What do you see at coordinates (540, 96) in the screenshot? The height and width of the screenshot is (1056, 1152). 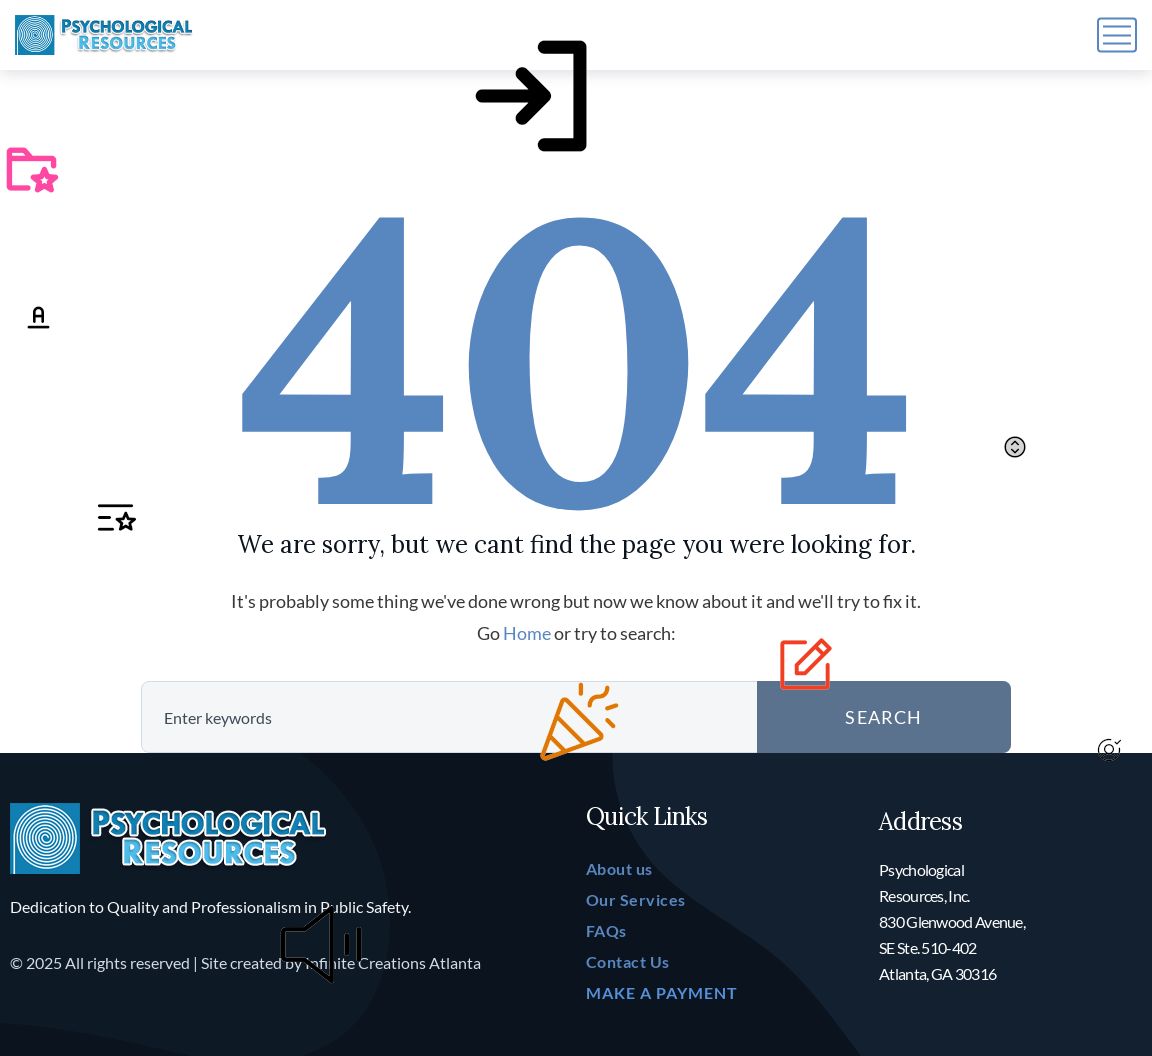 I see `sign in to your account` at bounding box center [540, 96].